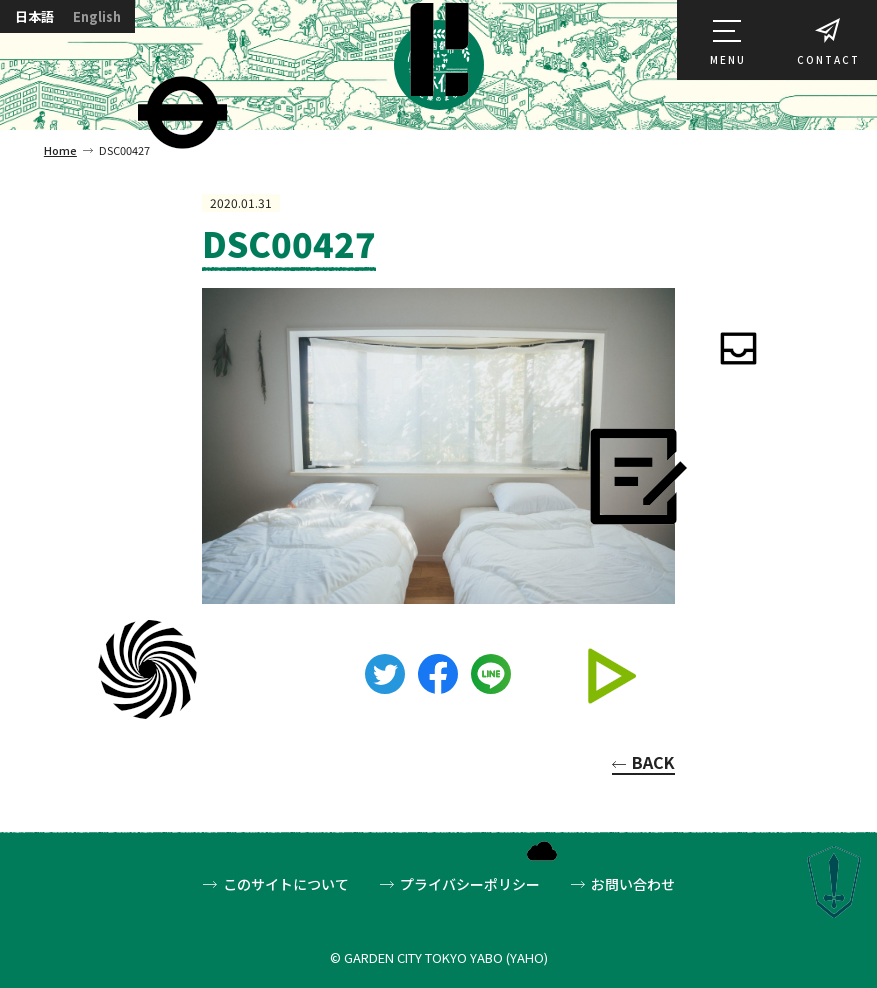 The image size is (877, 988). Describe the element at coordinates (834, 882) in the screenshot. I see `launch heroic games launcher` at that location.